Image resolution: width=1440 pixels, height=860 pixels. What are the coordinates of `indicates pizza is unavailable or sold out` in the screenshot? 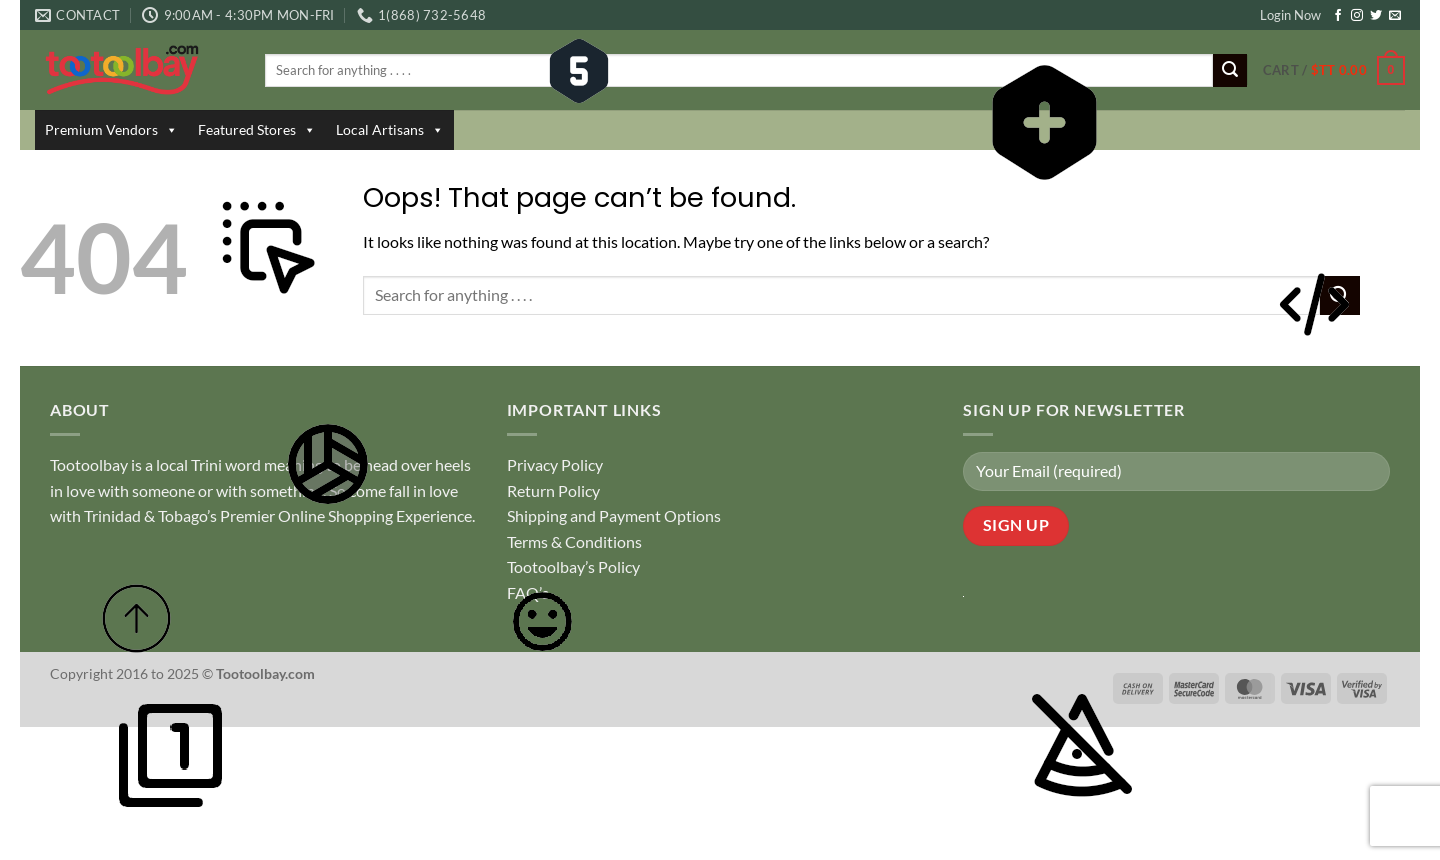 It's located at (1082, 744).